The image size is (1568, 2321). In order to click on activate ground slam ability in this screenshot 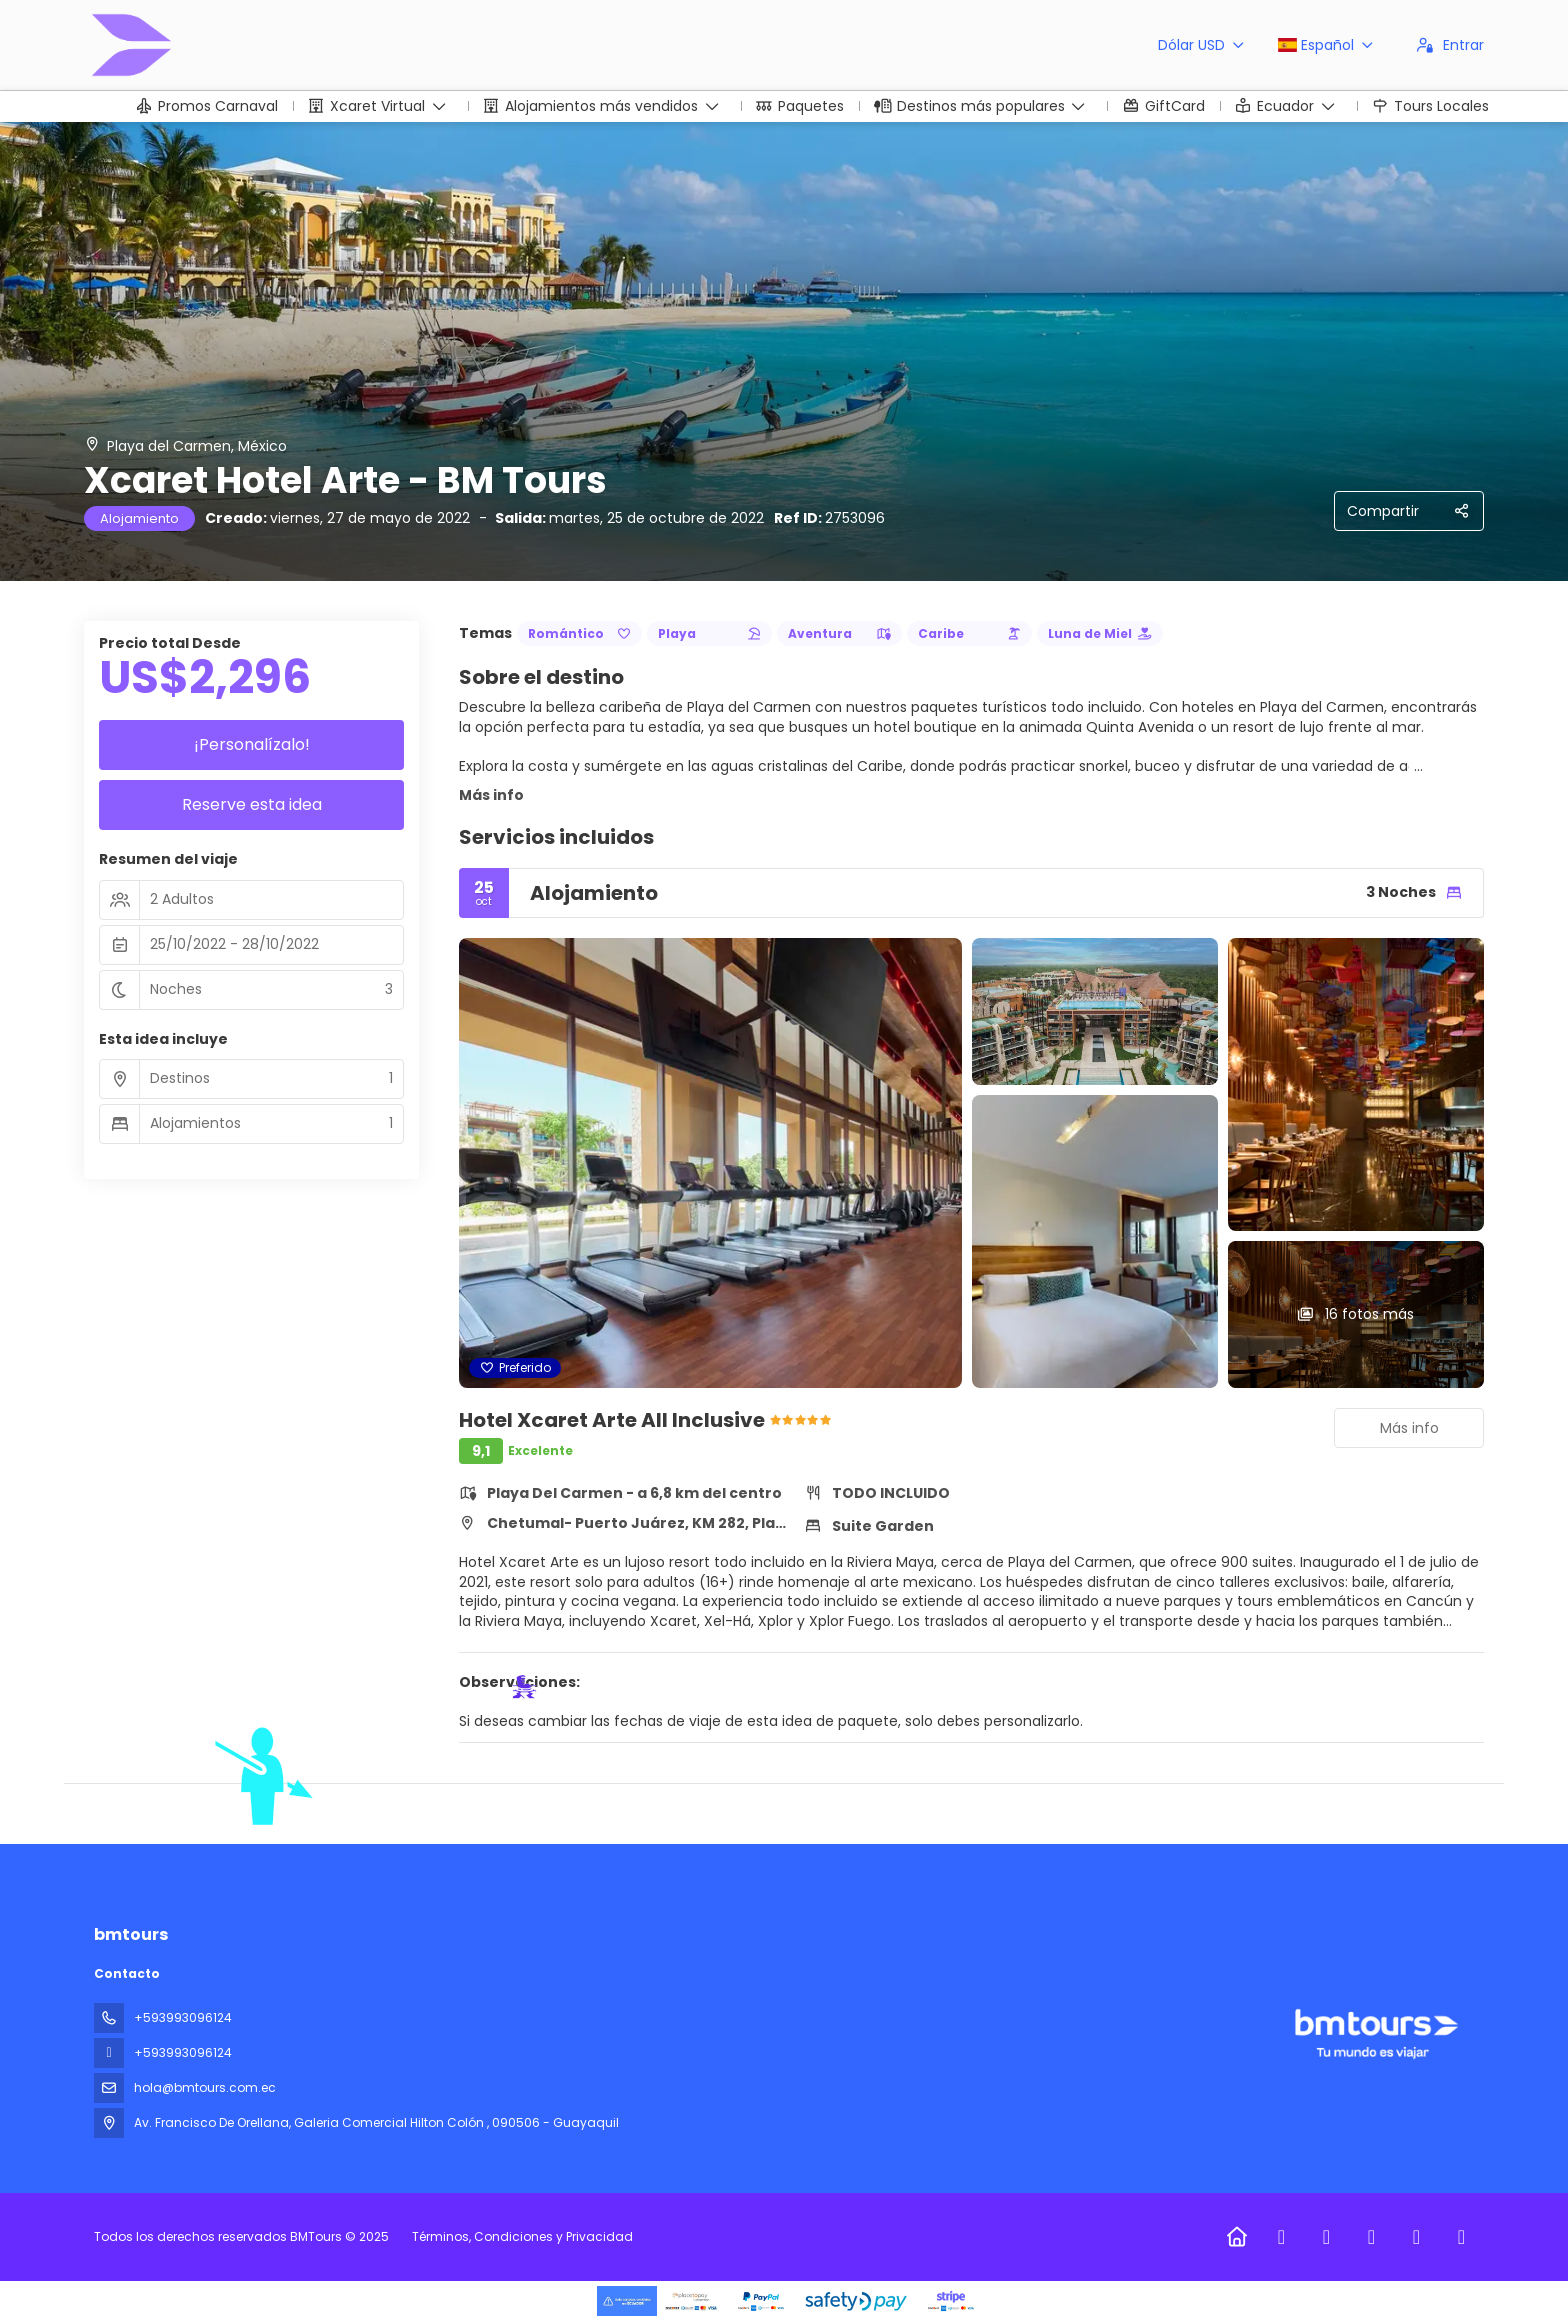, I will do `click(524, 1686)`.